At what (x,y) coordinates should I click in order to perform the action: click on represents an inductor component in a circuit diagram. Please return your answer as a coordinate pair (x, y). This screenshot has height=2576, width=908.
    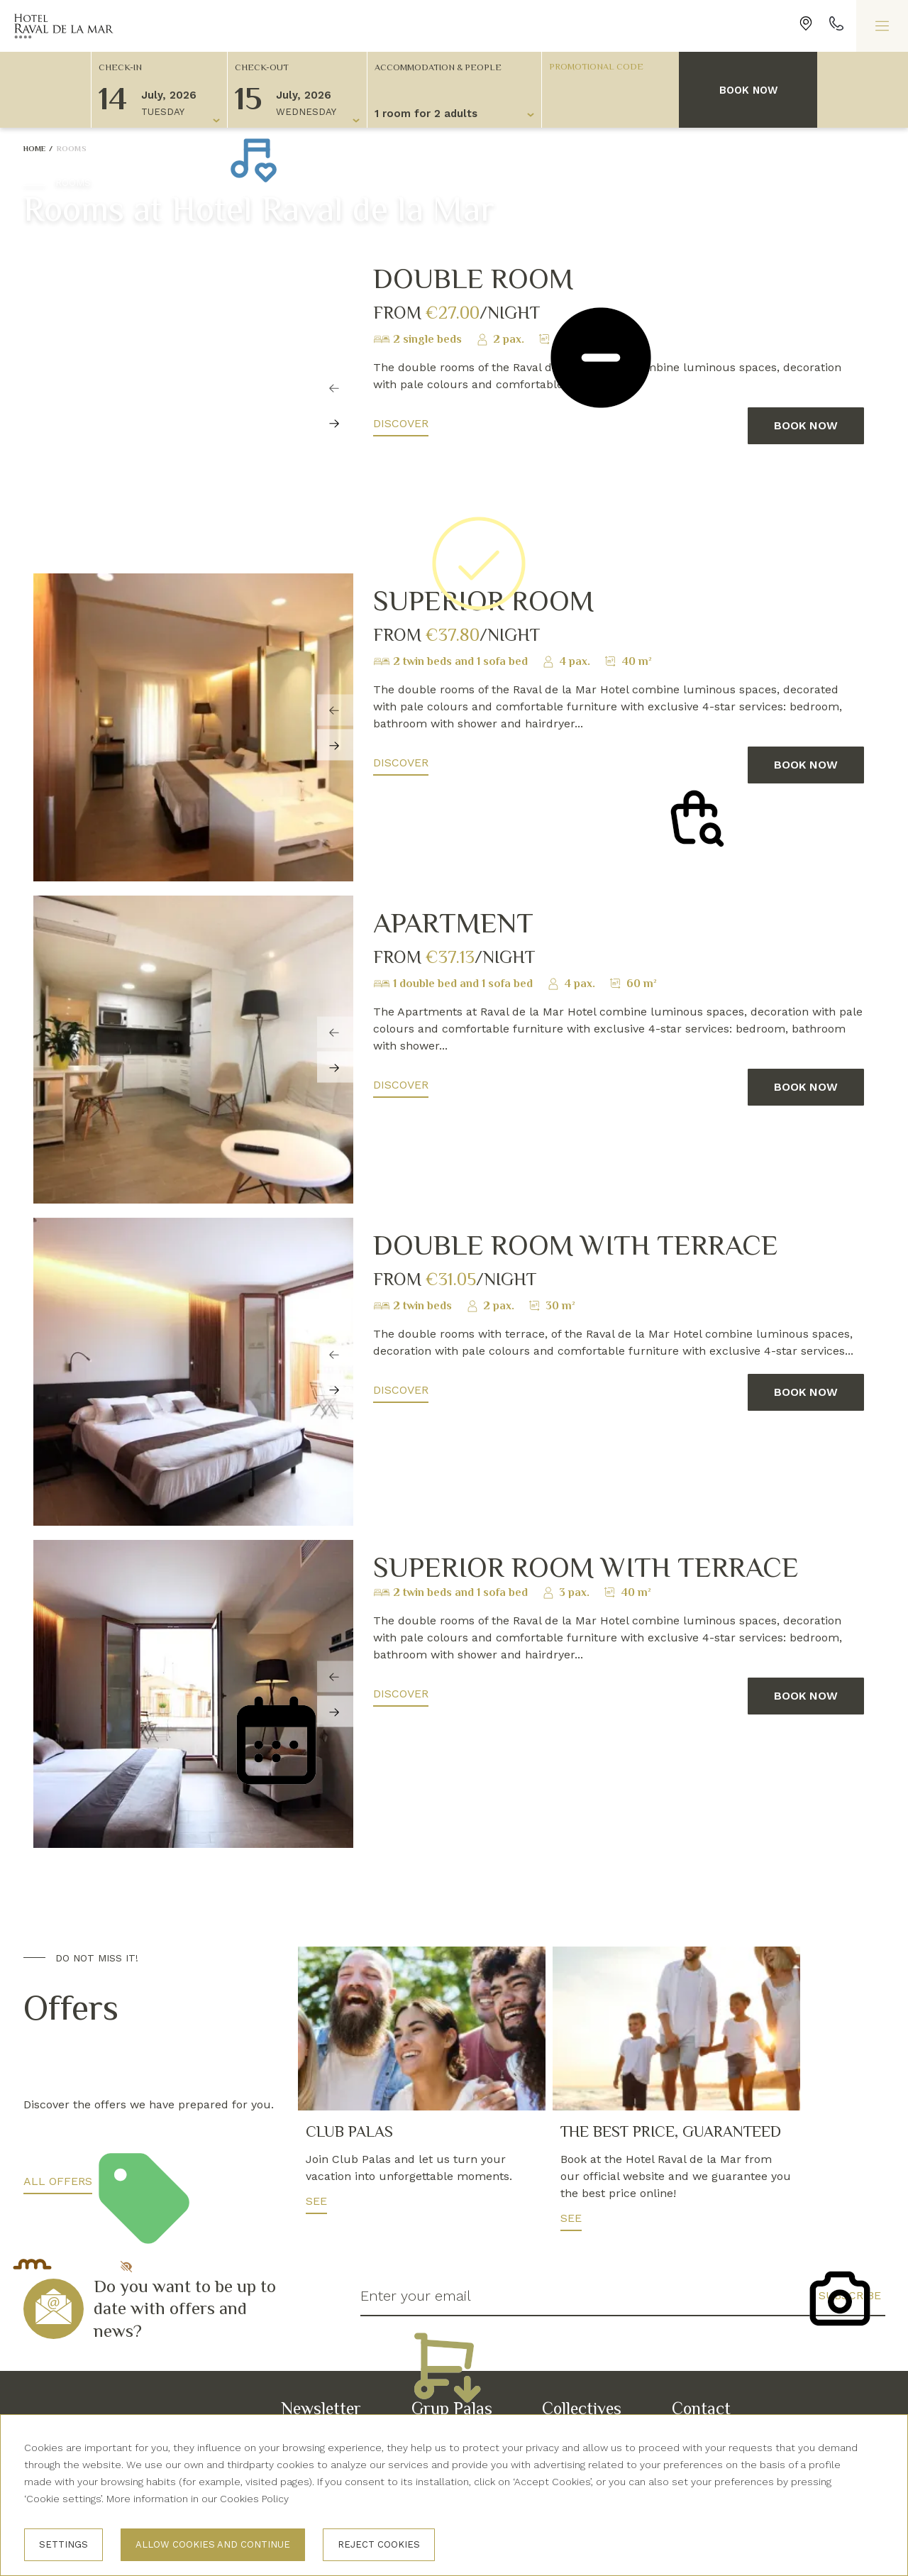
    Looking at the image, I should click on (32, 2264).